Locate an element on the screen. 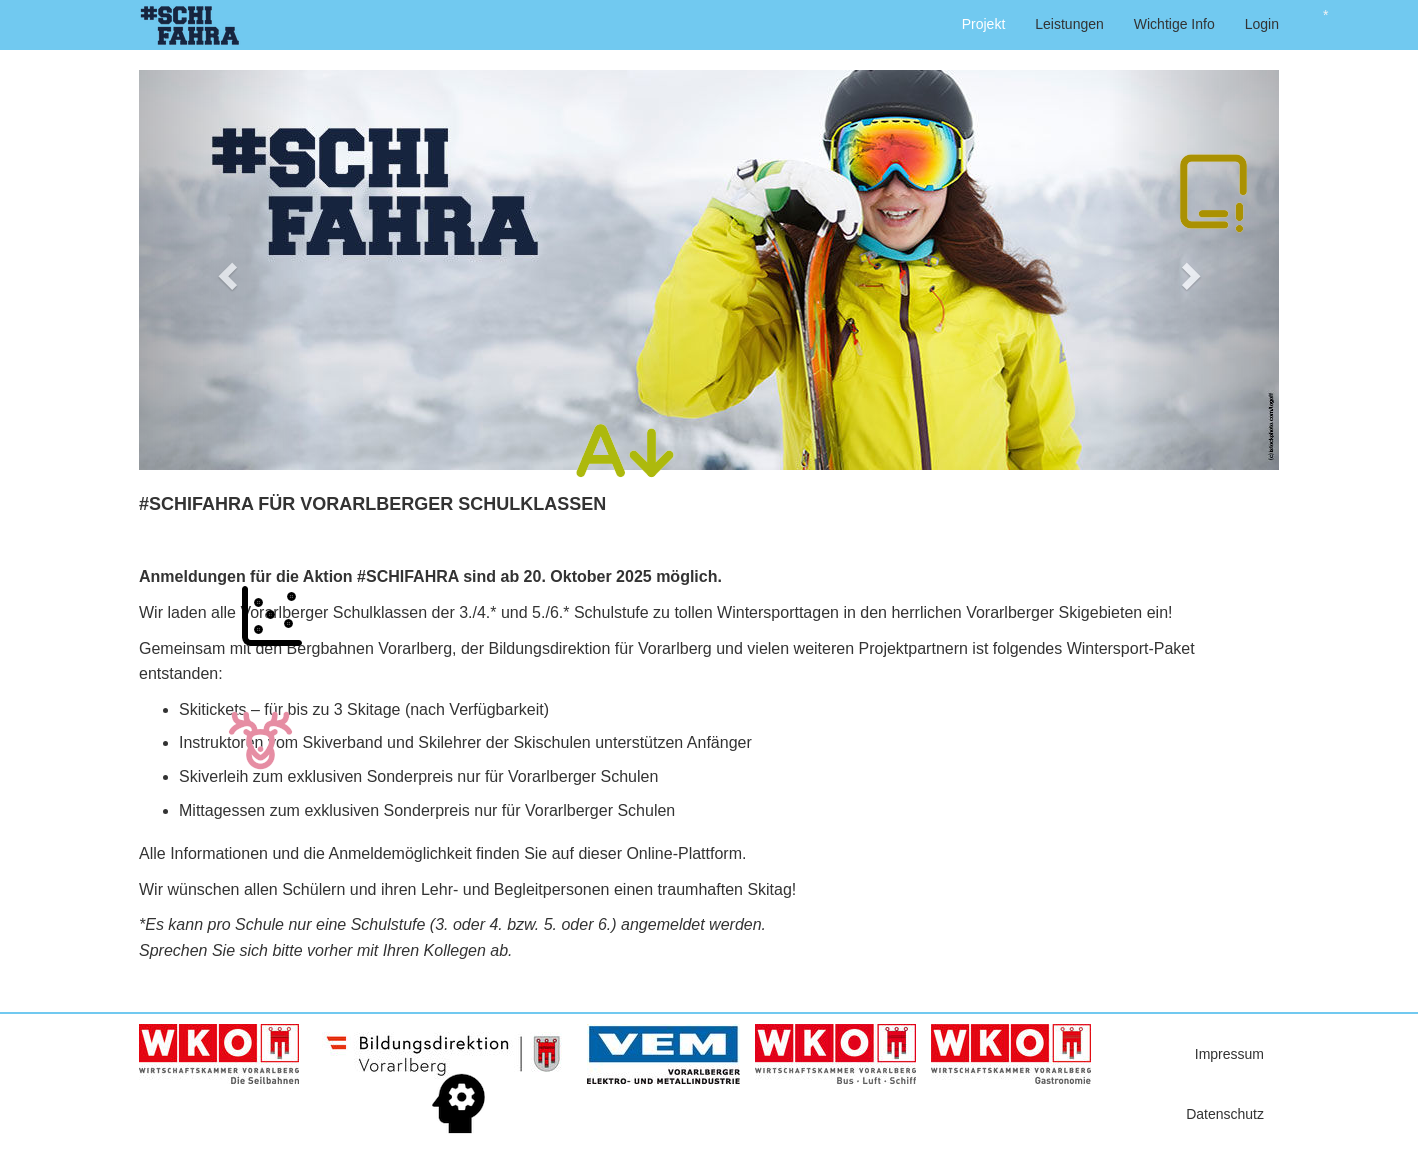  access mental health or psychology features is located at coordinates (458, 1103).